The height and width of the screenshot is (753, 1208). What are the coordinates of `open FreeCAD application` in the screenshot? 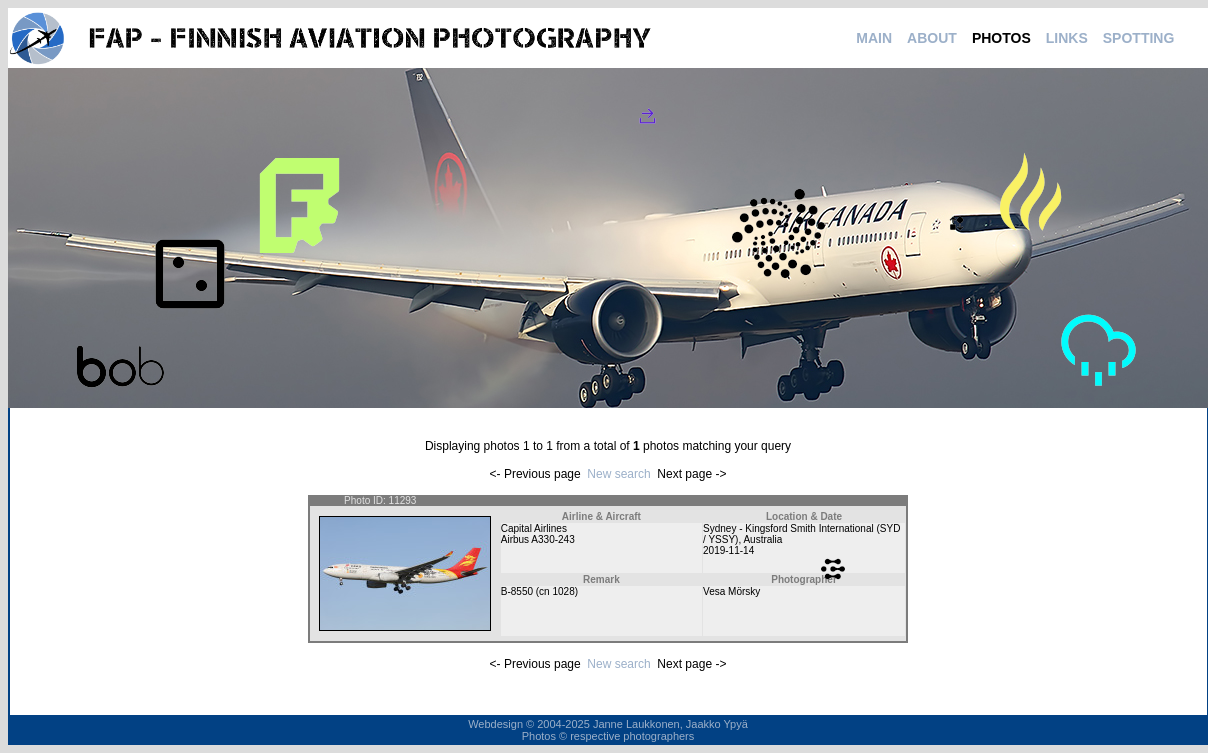 It's located at (299, 205).